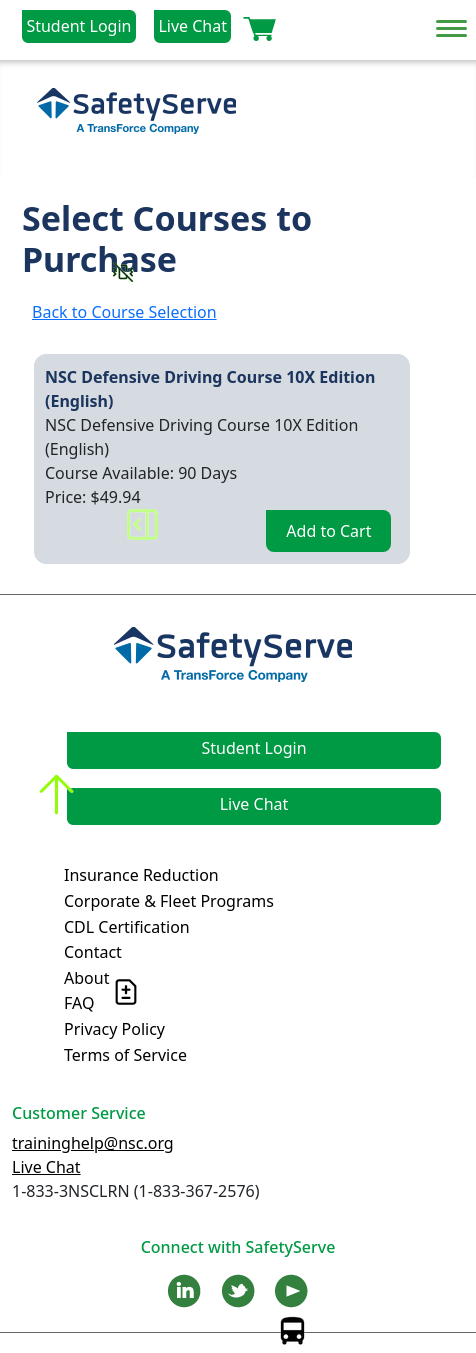 This screenshot has width=476, height=1353. Describe the element at coordinates (123, 272) in the screenshot. I see `disable vibration mode` at that location.